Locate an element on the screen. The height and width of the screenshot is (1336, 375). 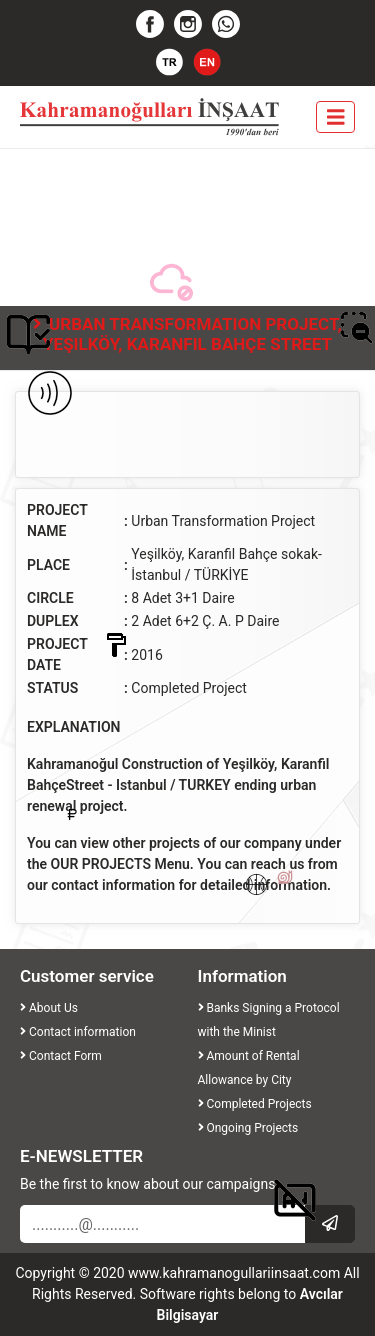
indicates Russian ruble currency is located at coordinates (72, 814).